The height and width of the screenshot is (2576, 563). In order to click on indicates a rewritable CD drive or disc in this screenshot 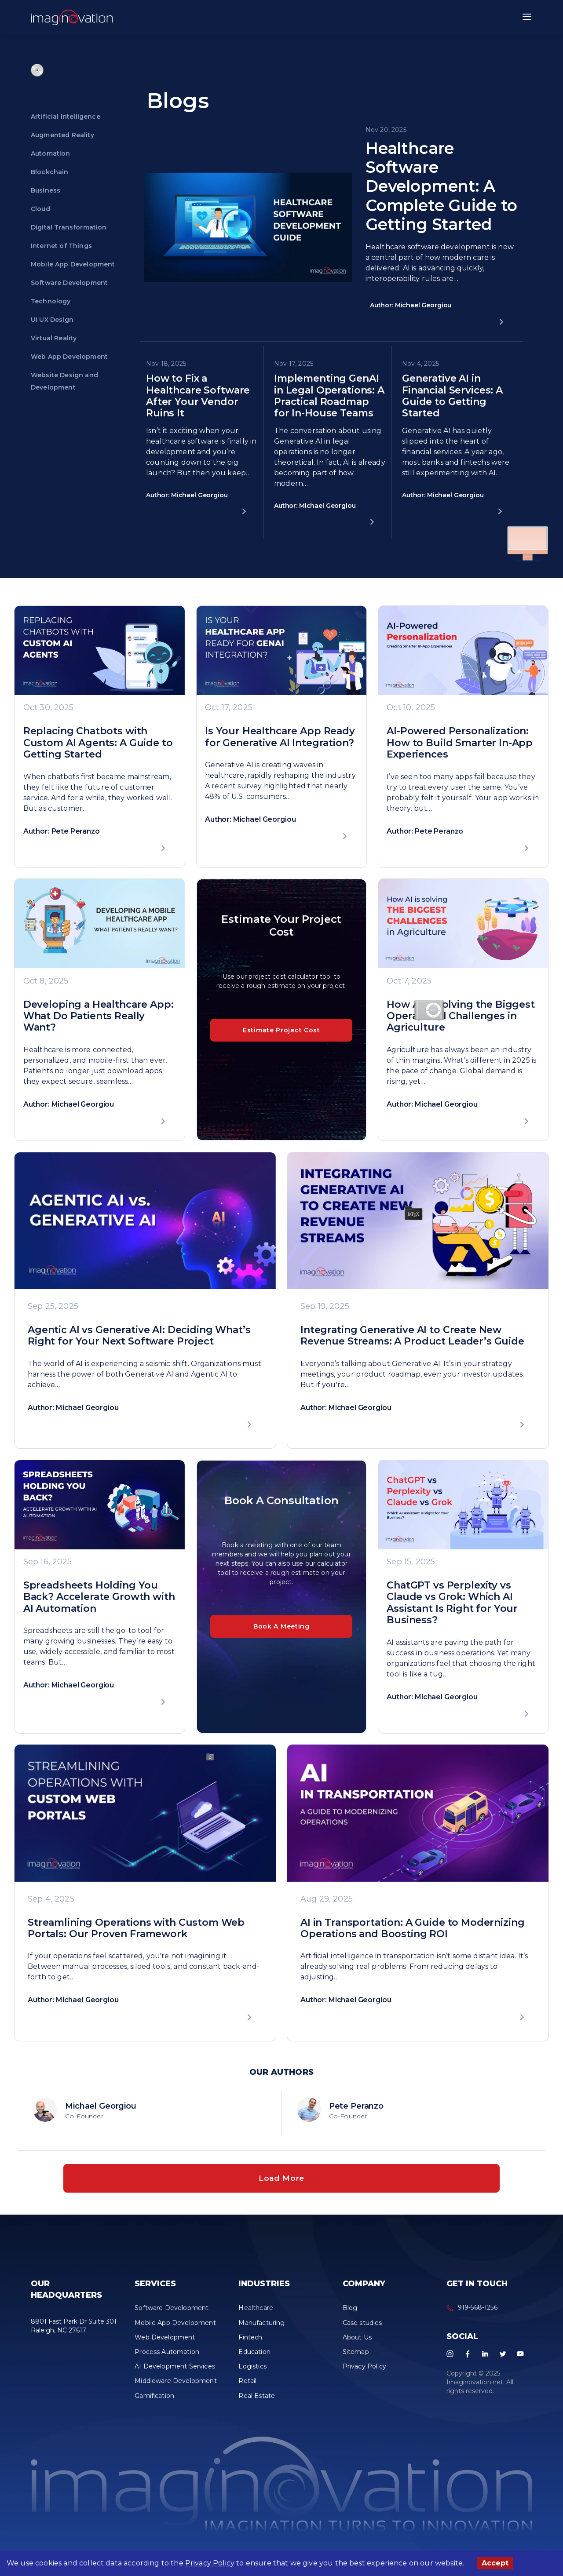, I will do `click(37, 70)`.